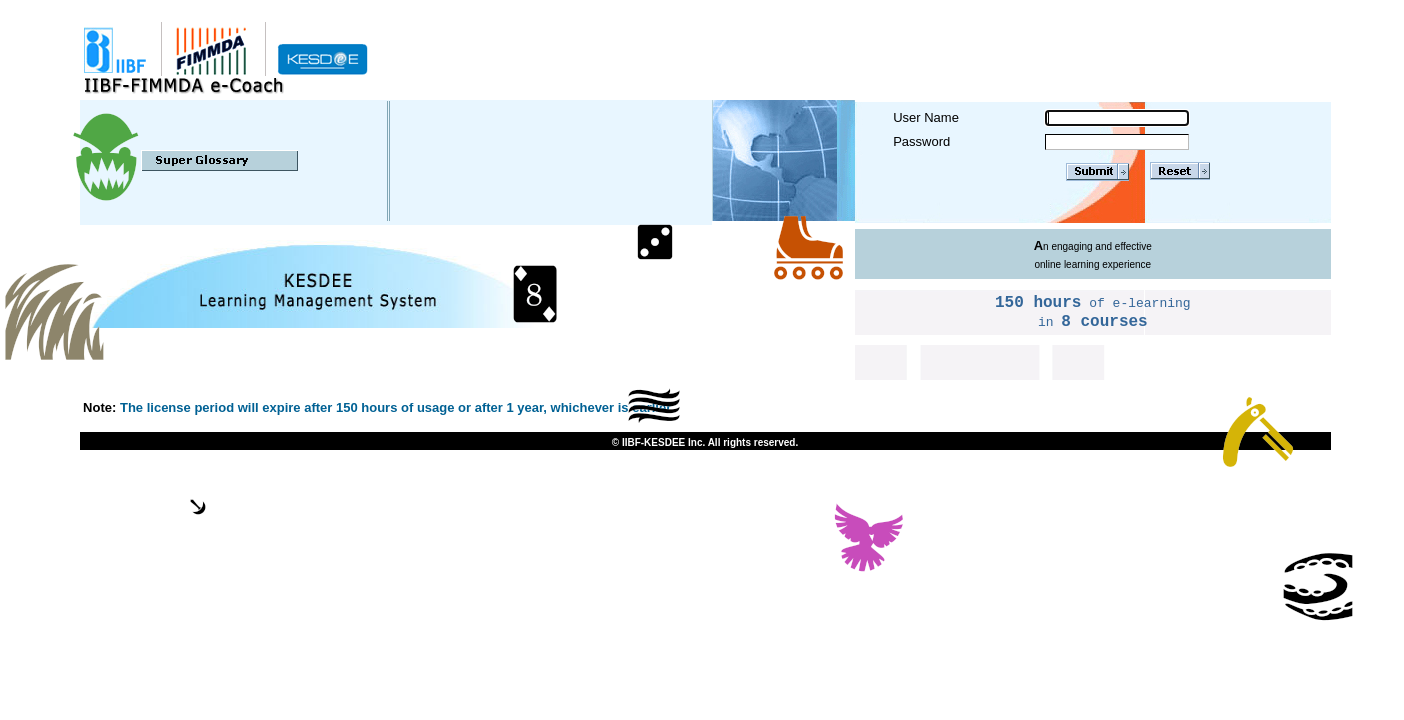 The image size is (1404, 720). What do you see at coordinates (535, 294) in the screenshot?
I see `play the 8 of diamonds card` at bounding box center [535, 294].